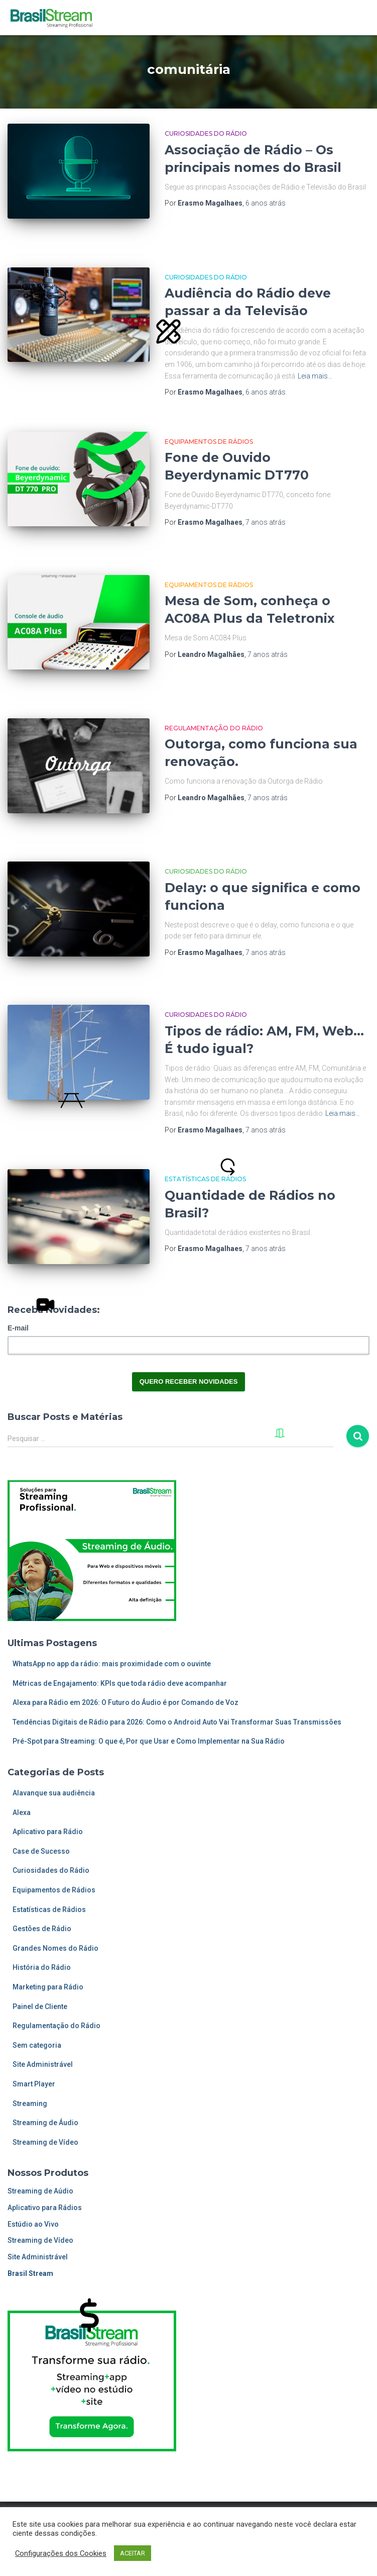 This screenshot has height=2576, width=377. What do you see at coordinates (168, 331) in the screenshot?
I see `access design or editing tools` at bounding box center [168, 331].